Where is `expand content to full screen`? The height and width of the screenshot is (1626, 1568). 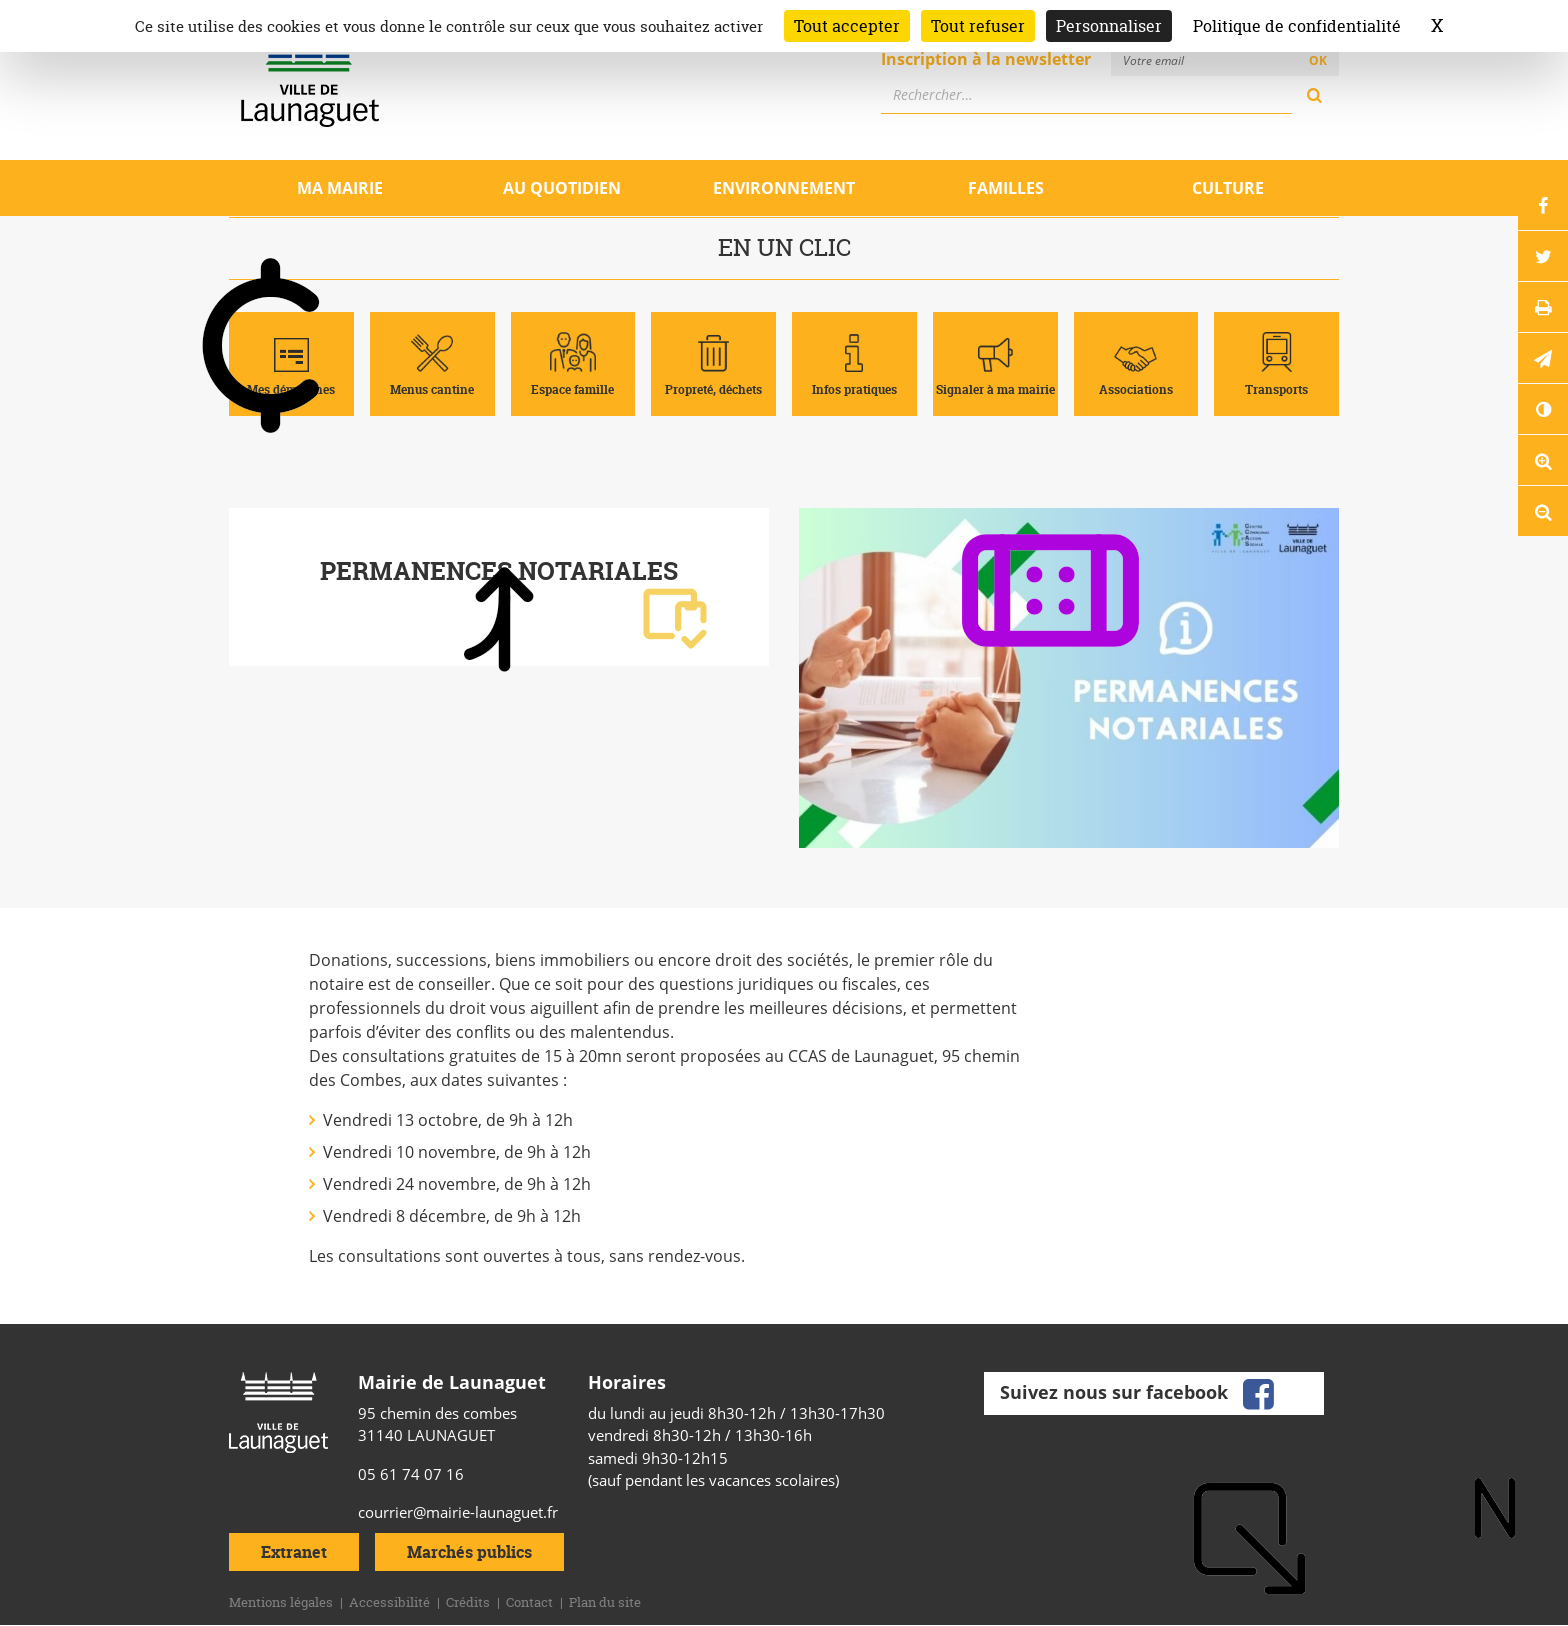
expand content to full screen is located at coordinates (1249, 1538).